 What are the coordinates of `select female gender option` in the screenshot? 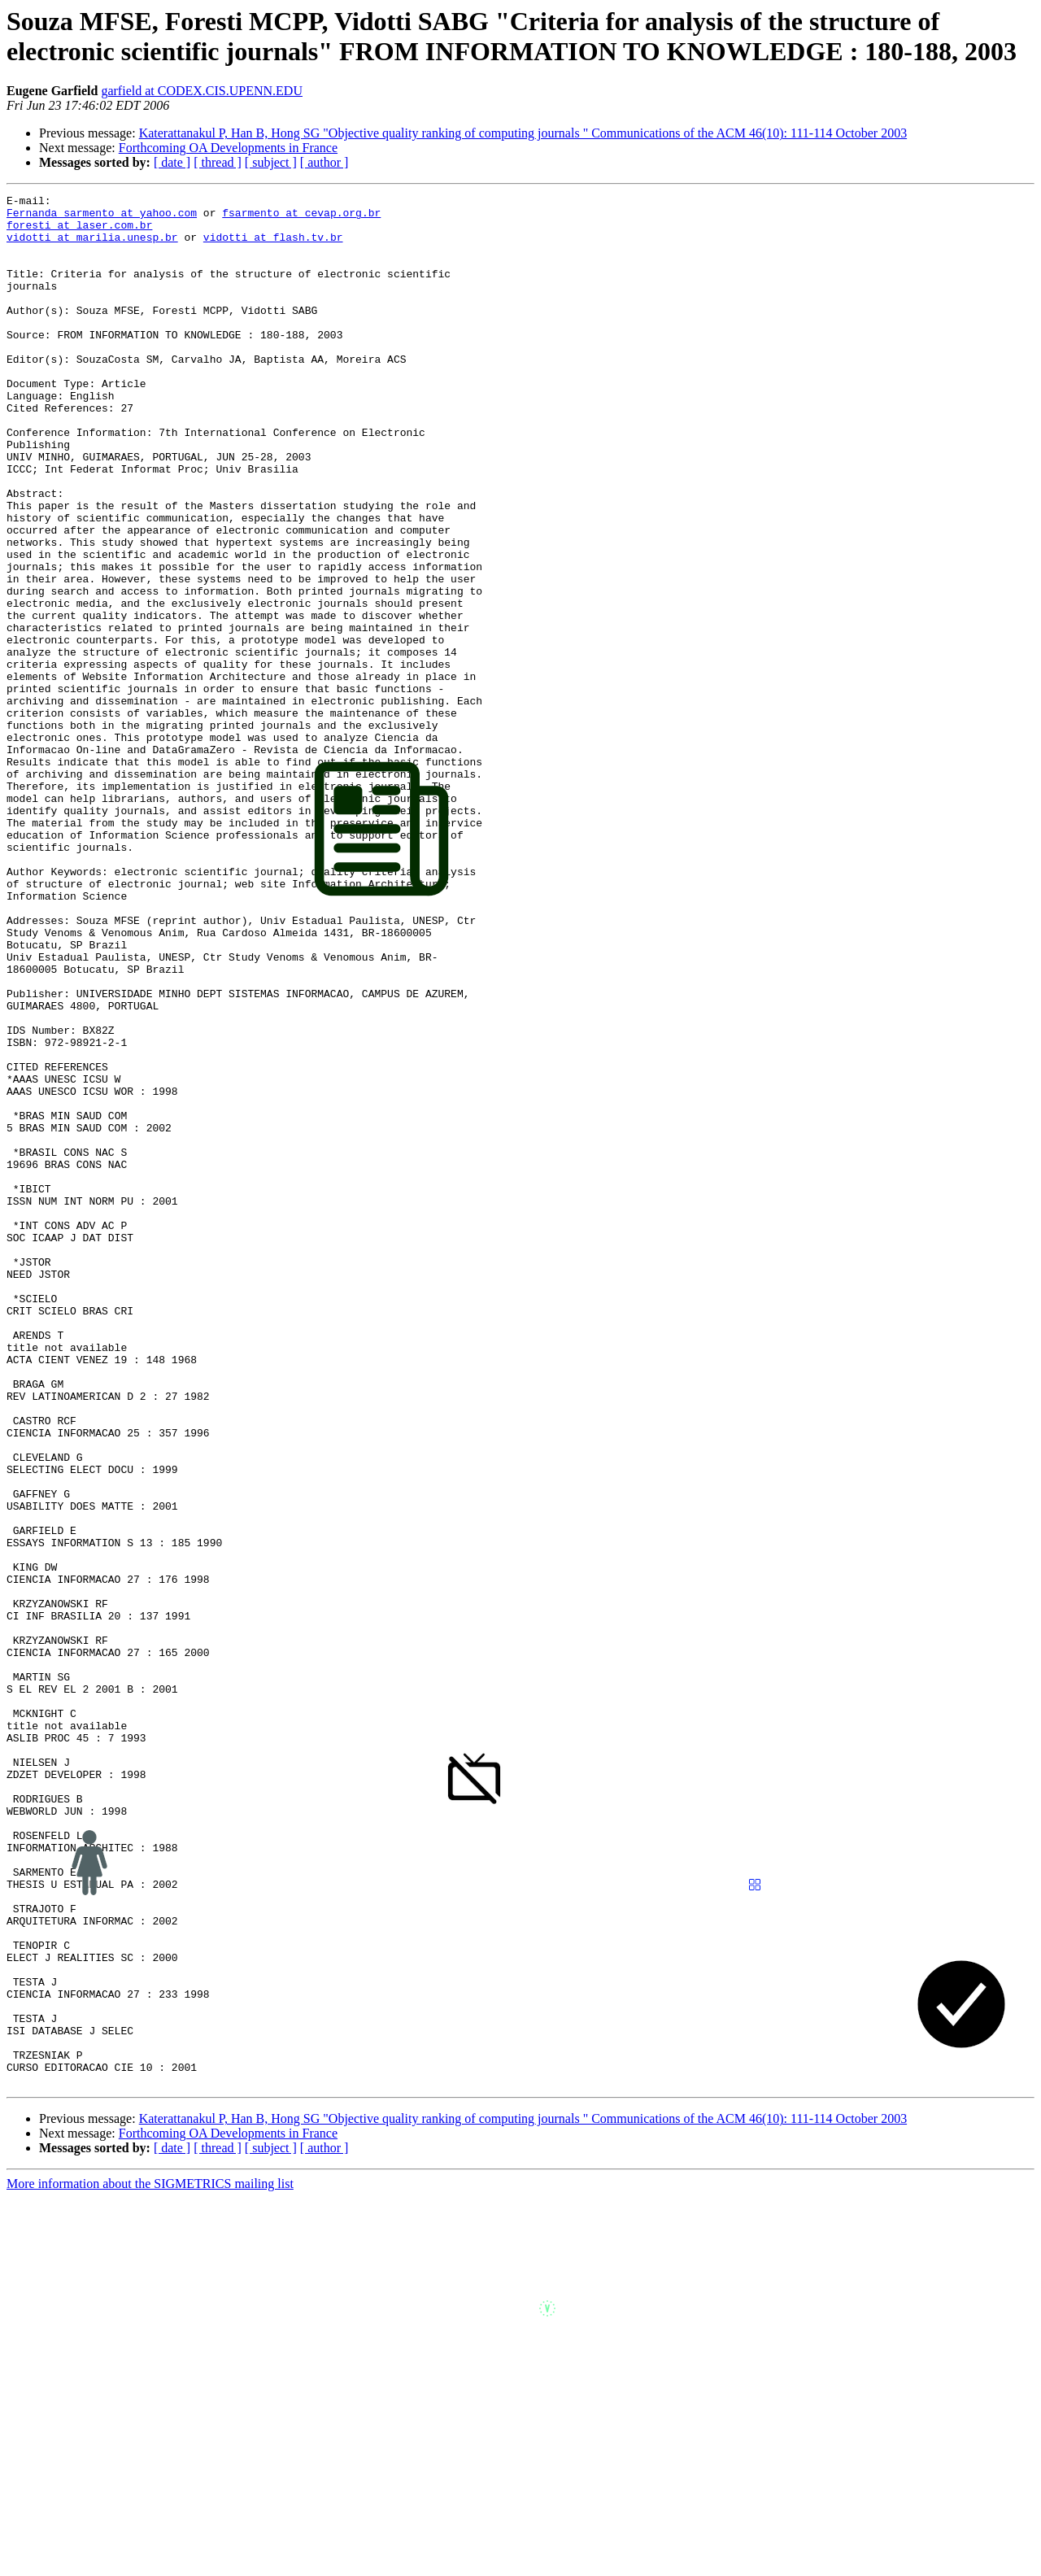 It's located at (89, 1863).